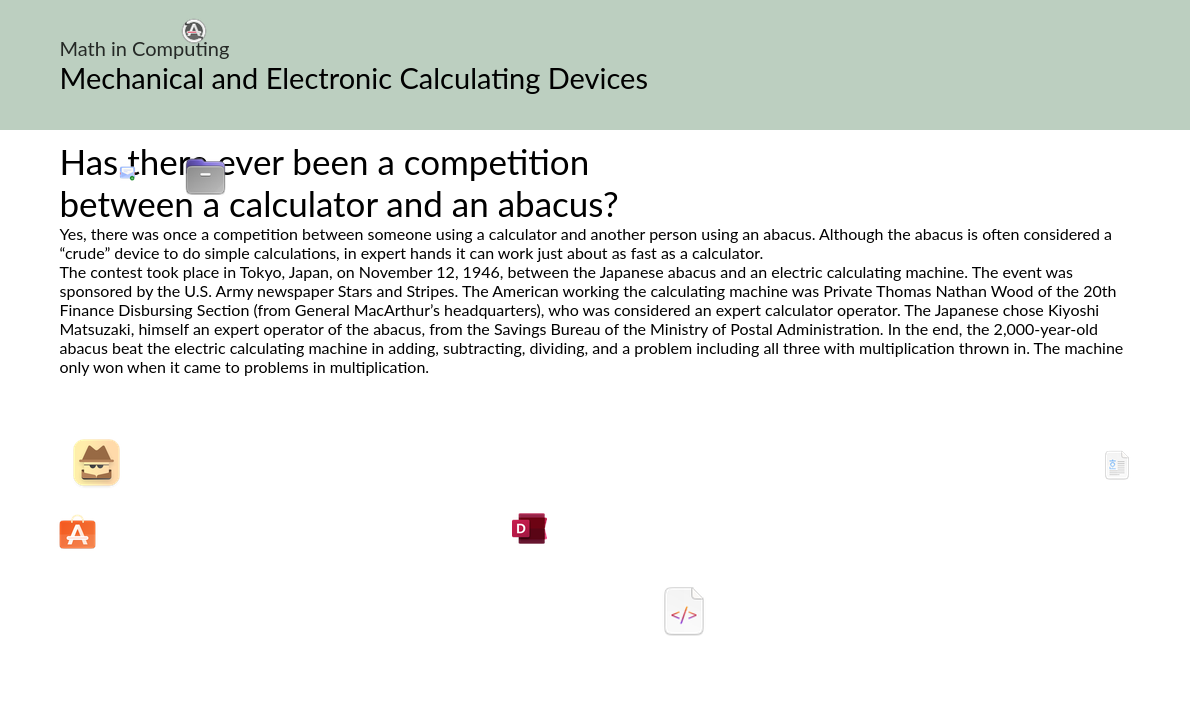 This screenshot has width=1190, height=720. I want to click on open d-spy application for debugging d-bus, so click(96, 462).